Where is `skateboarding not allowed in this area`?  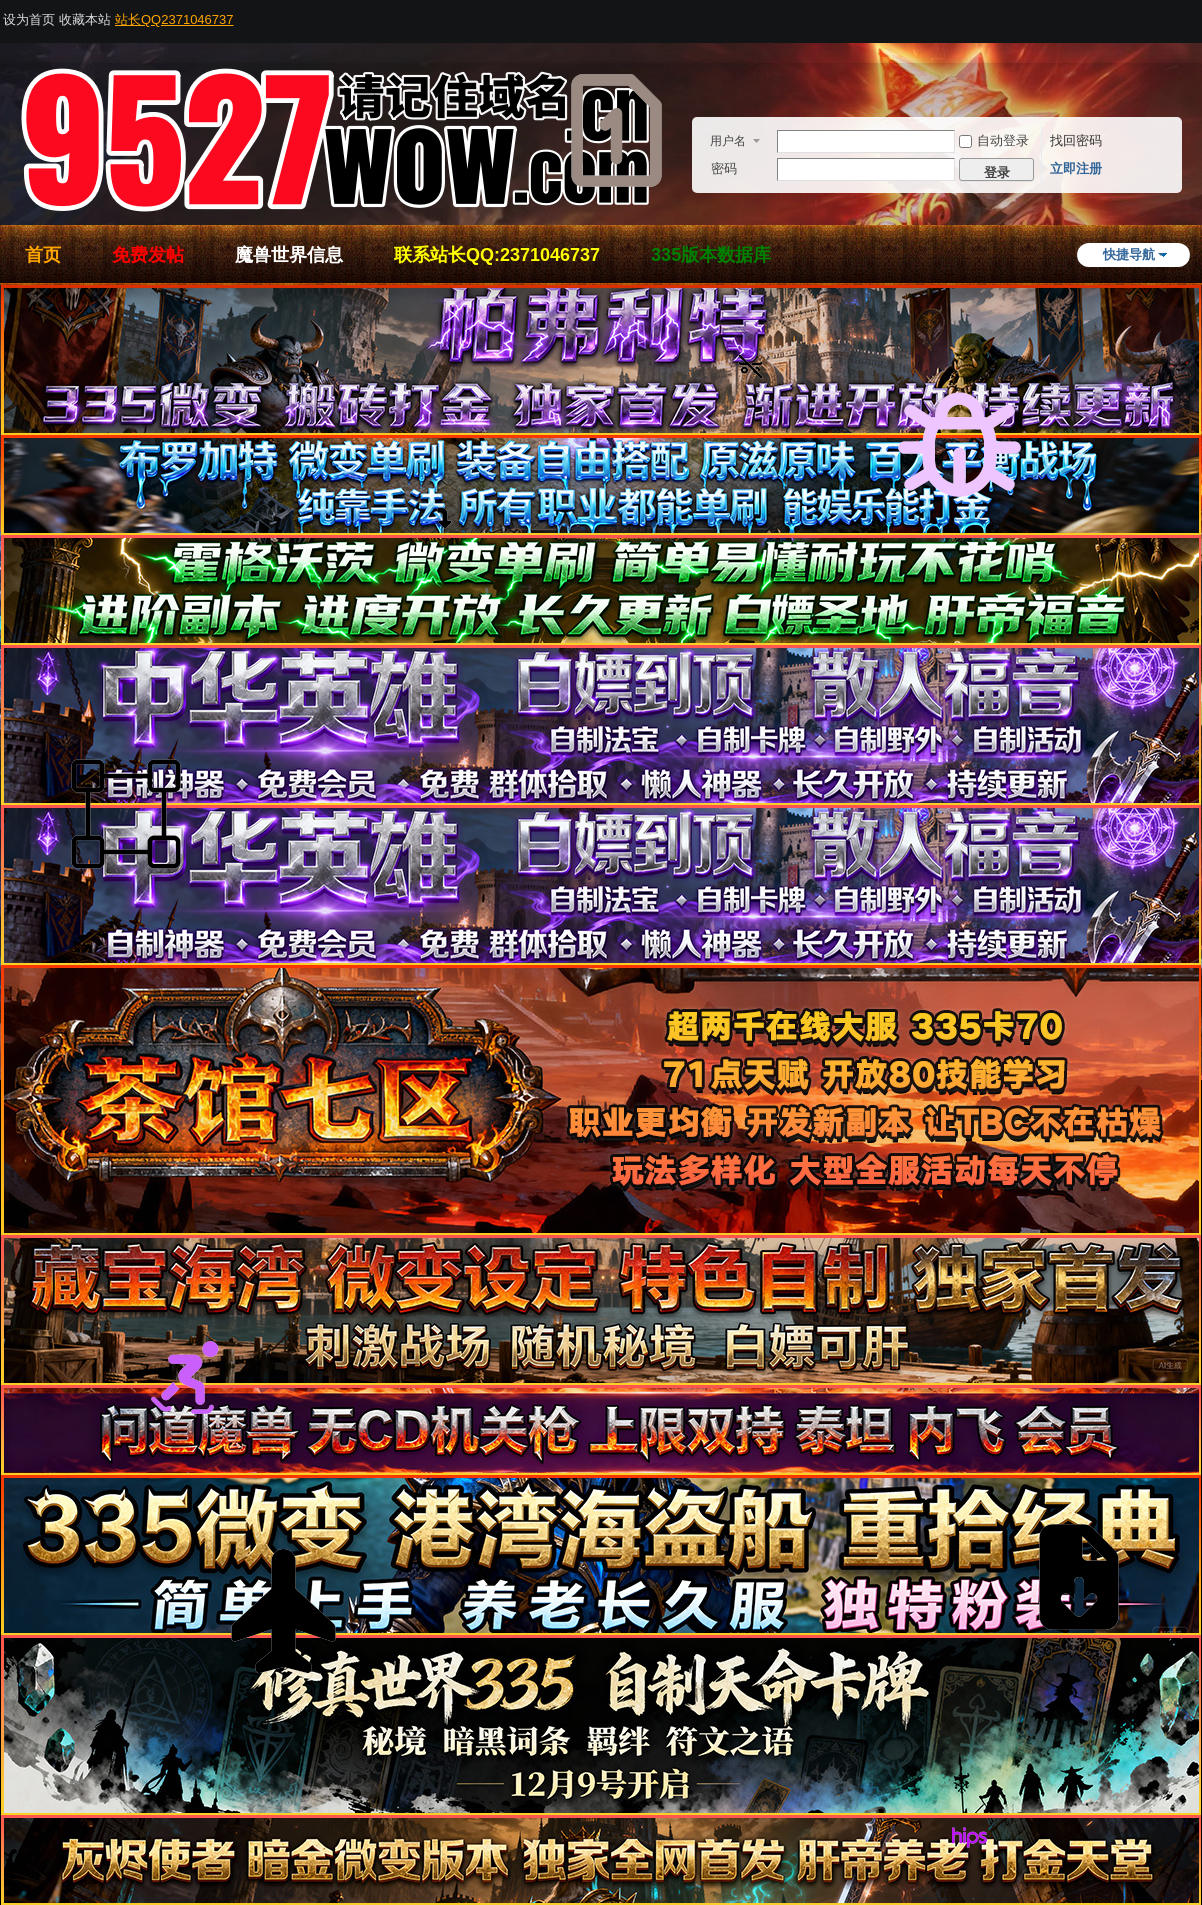
skateboarding not allowed in this area is located at coordinates (750, 366).